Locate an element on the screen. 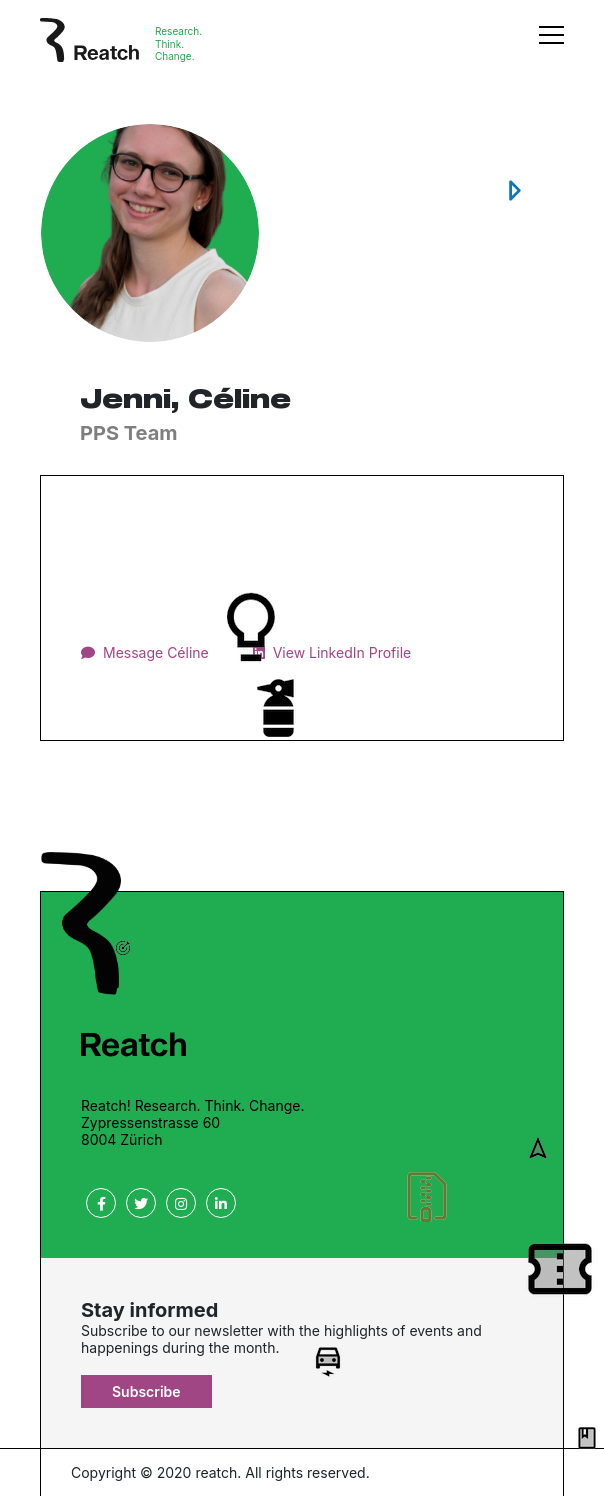 This screenshot has height=1496, width=604. set or view your goals is located at coordinates (123, 948).